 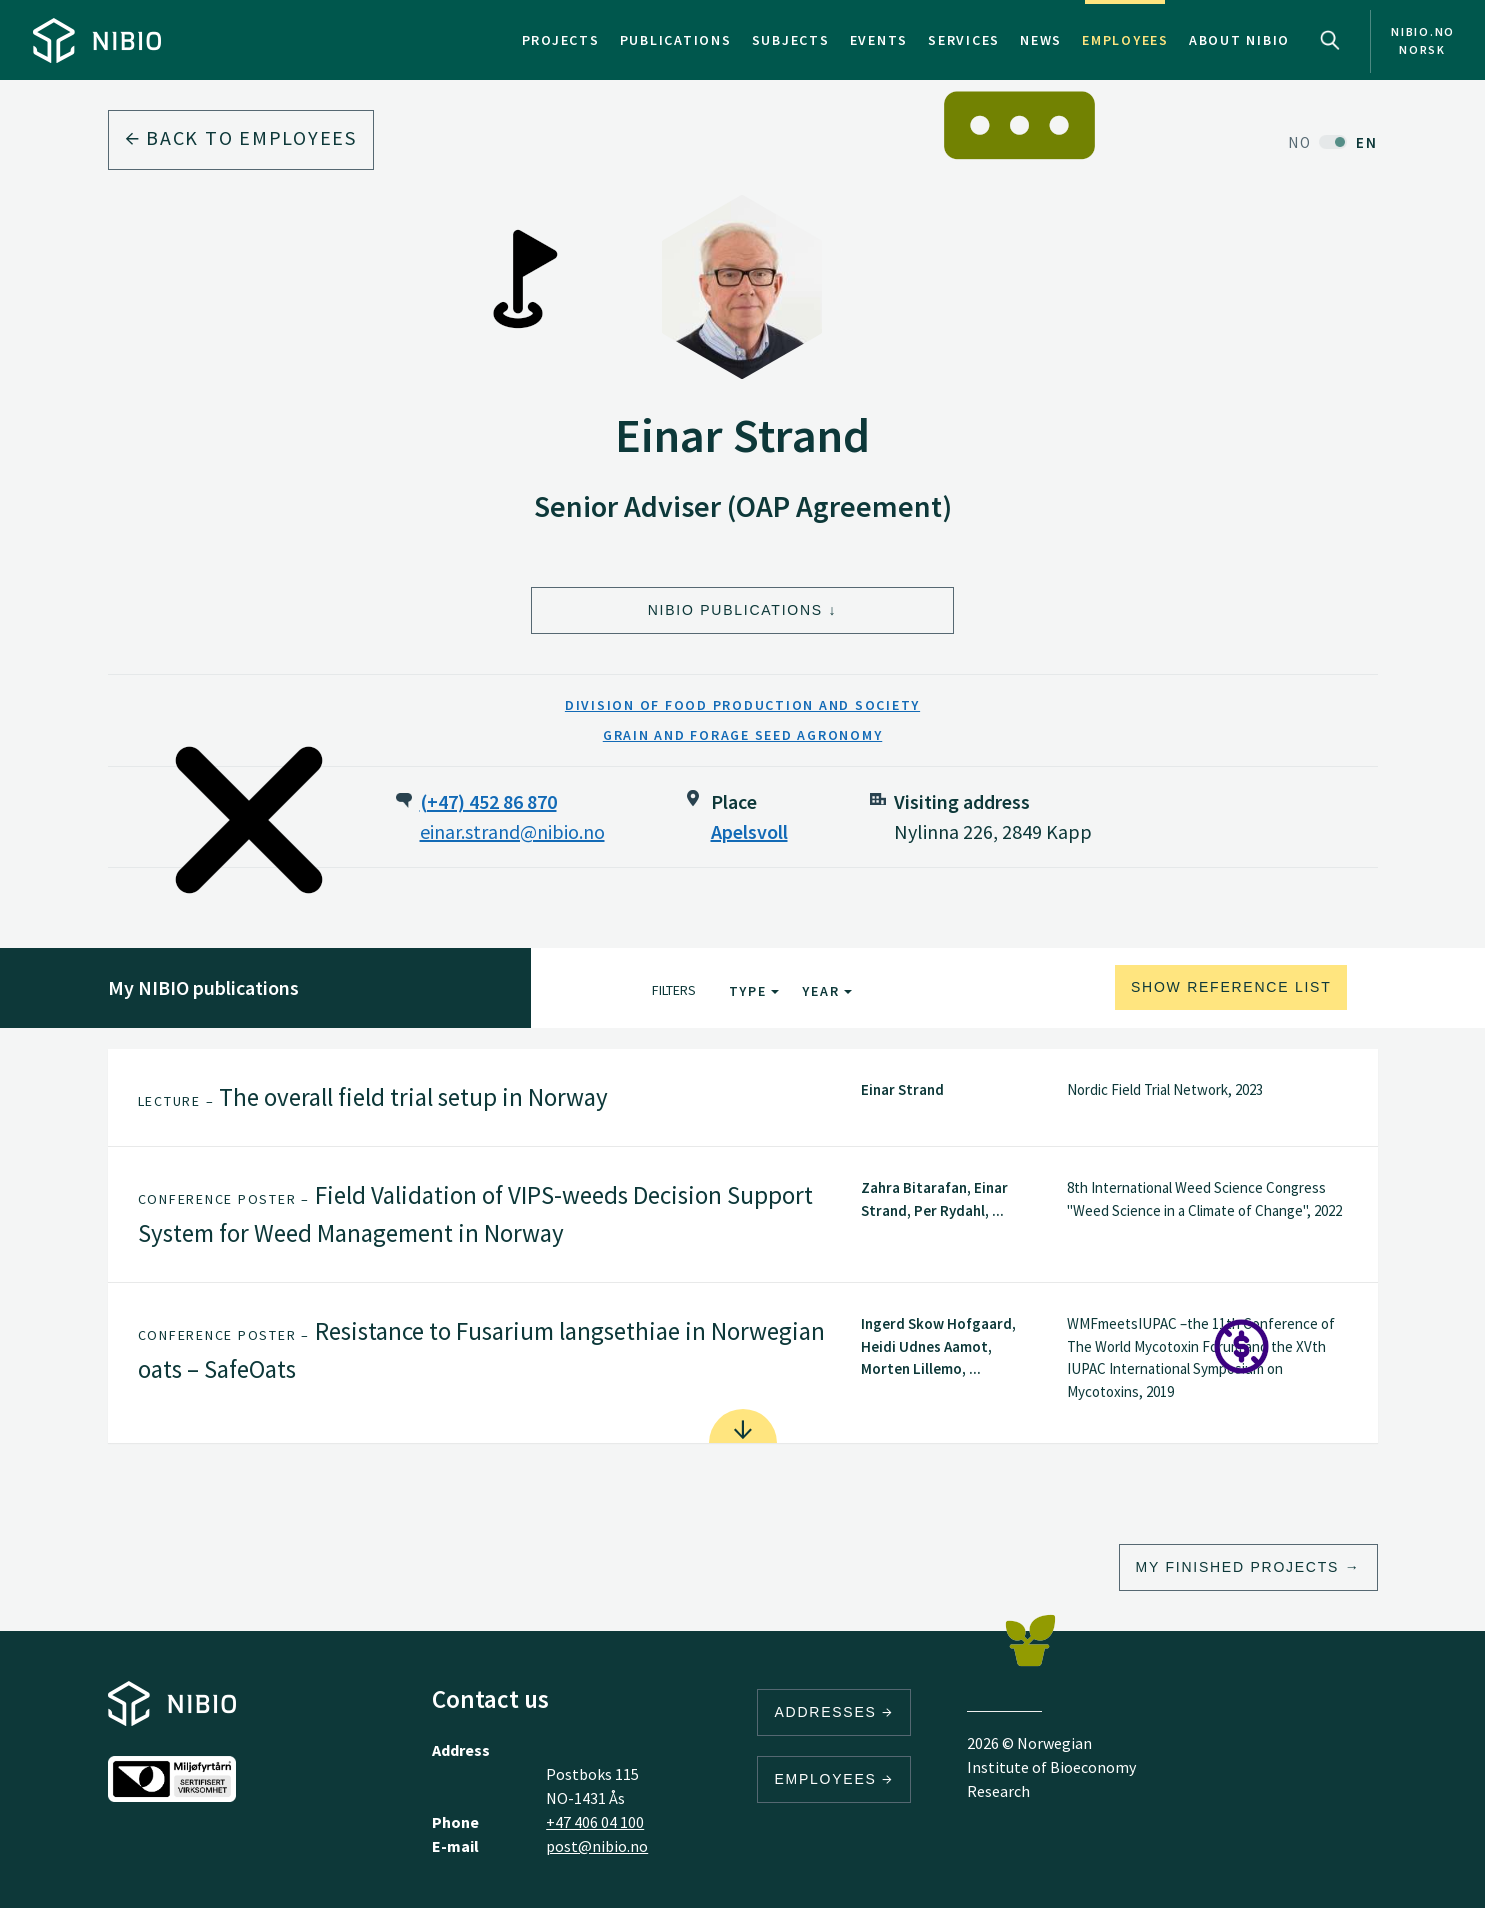 What do you see at coordinates (249, 820) in the screenshot?
I see `close or dismiss a dialog` at bounding box center [249, 820].